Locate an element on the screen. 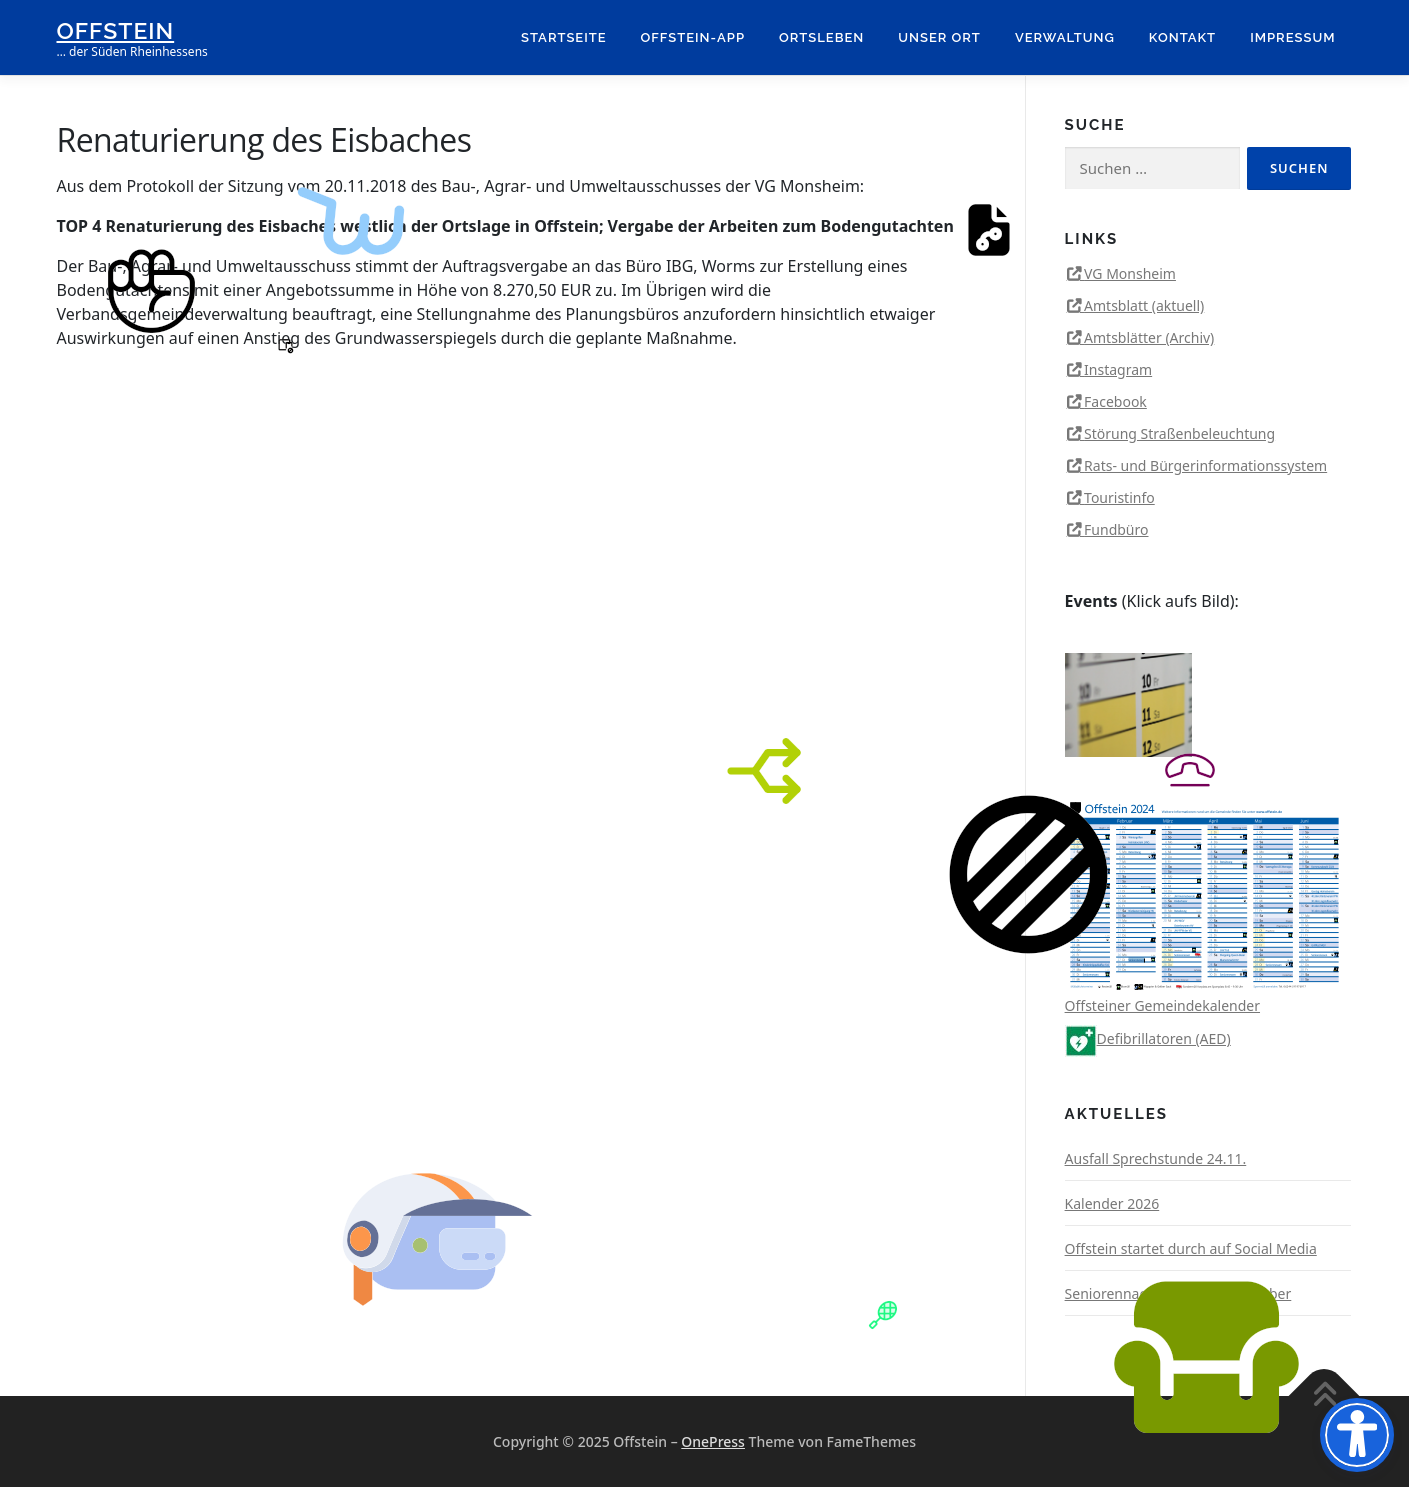 The width and height of the screenshot is (1409, 1487). disconnect or unpair a device is located at coordinates (285, 345).